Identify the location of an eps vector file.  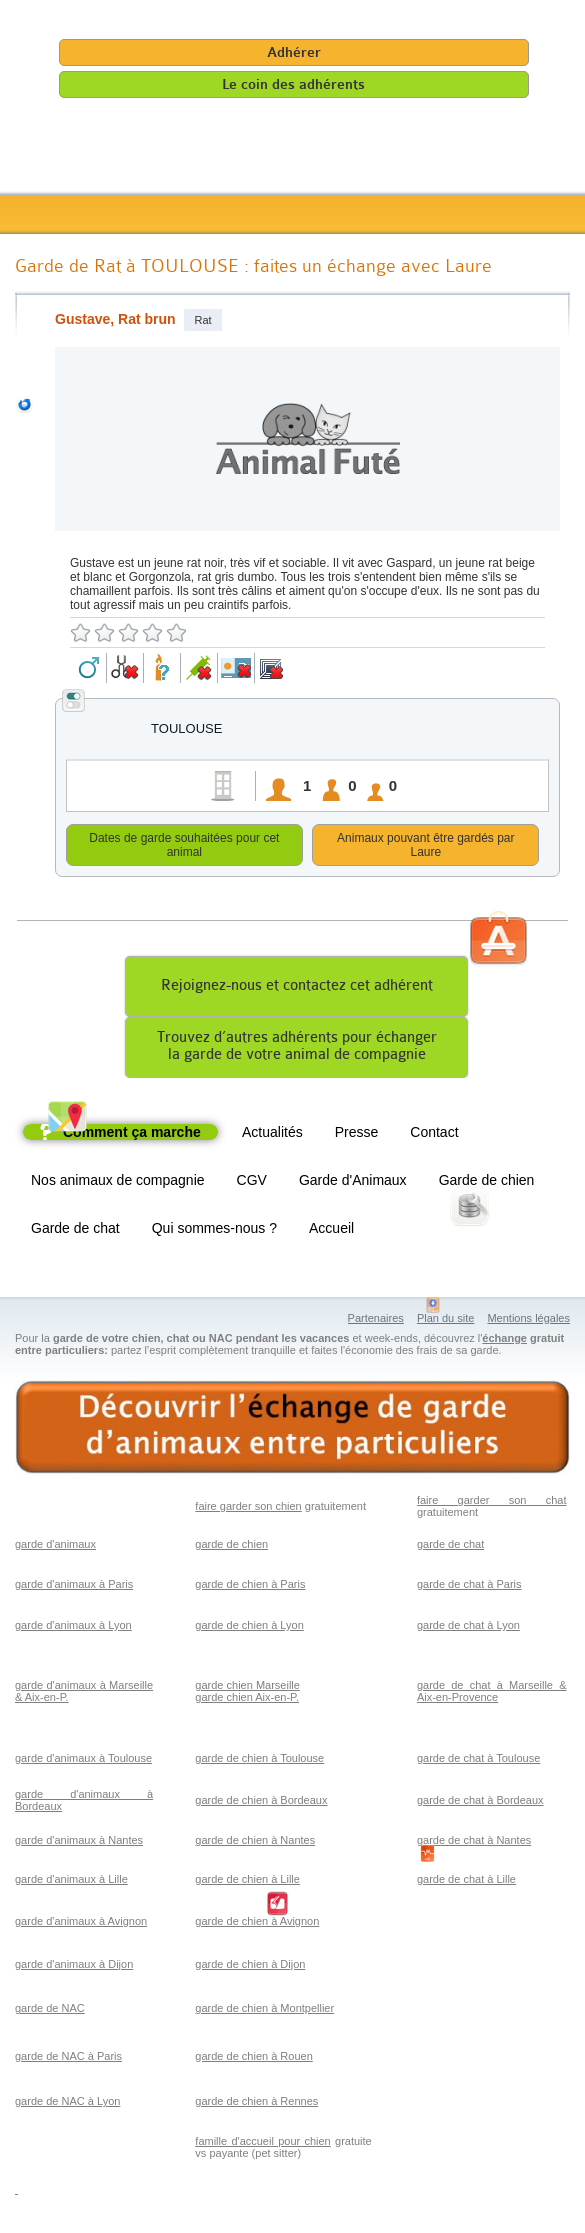
(277, 1903).